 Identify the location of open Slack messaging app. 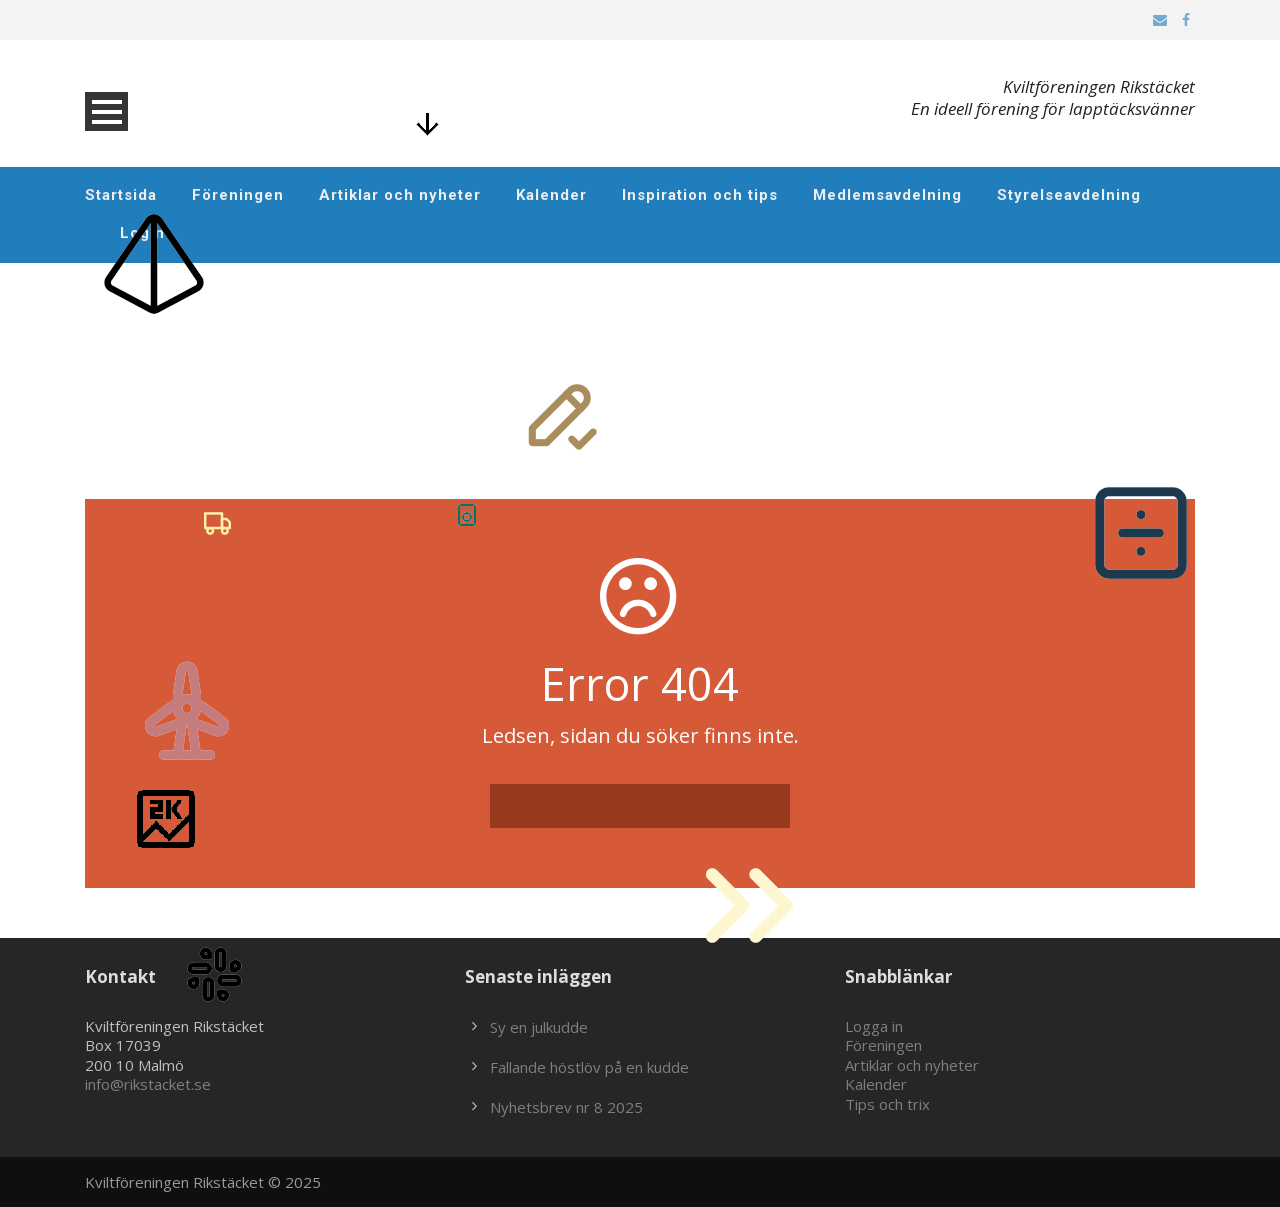
(214, 974).